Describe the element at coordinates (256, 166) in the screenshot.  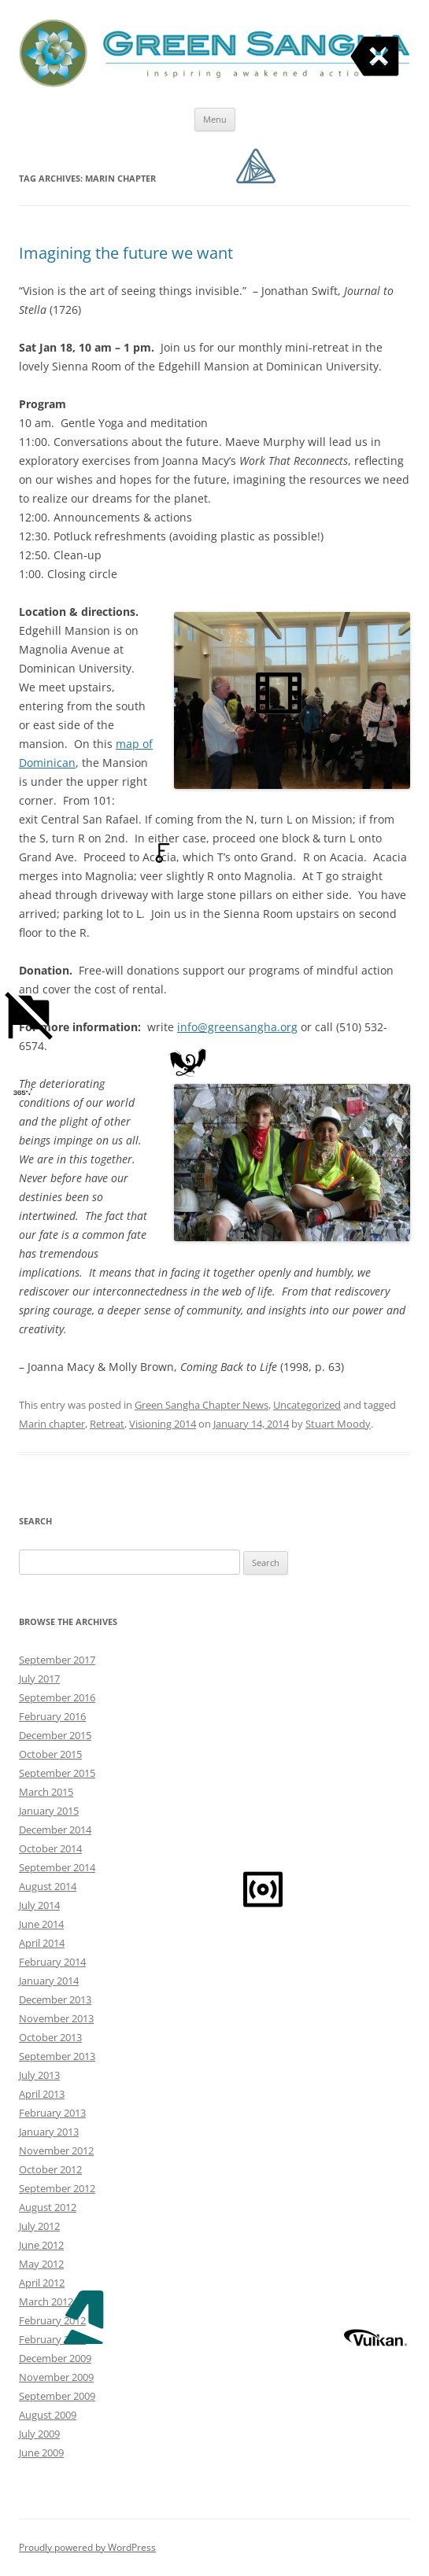
I see `open the Affine app` at that location.